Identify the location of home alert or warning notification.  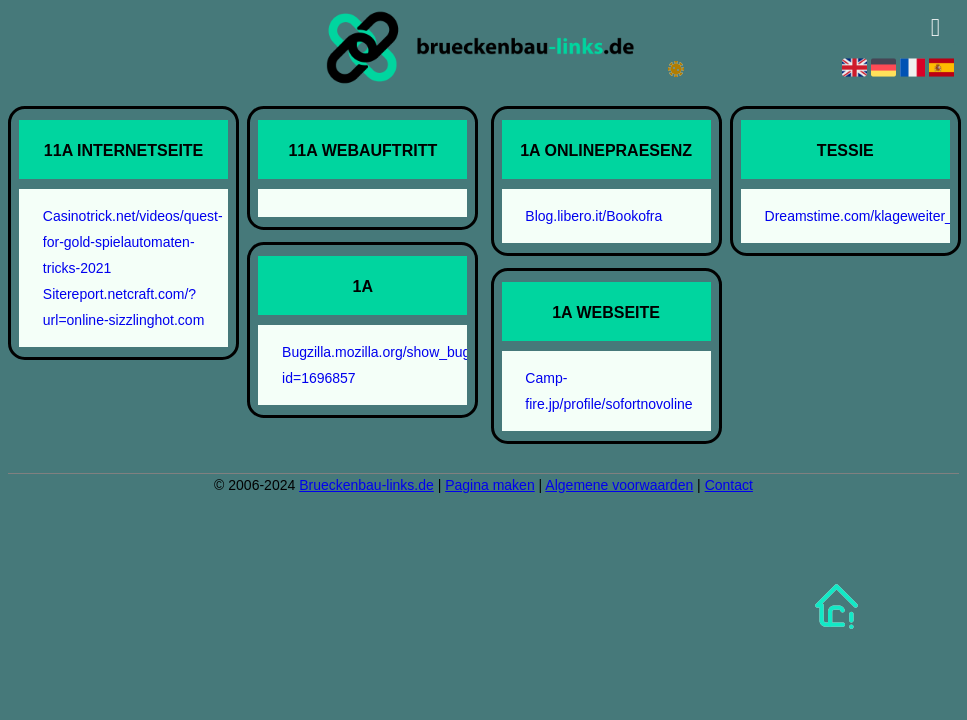
(836, 605).